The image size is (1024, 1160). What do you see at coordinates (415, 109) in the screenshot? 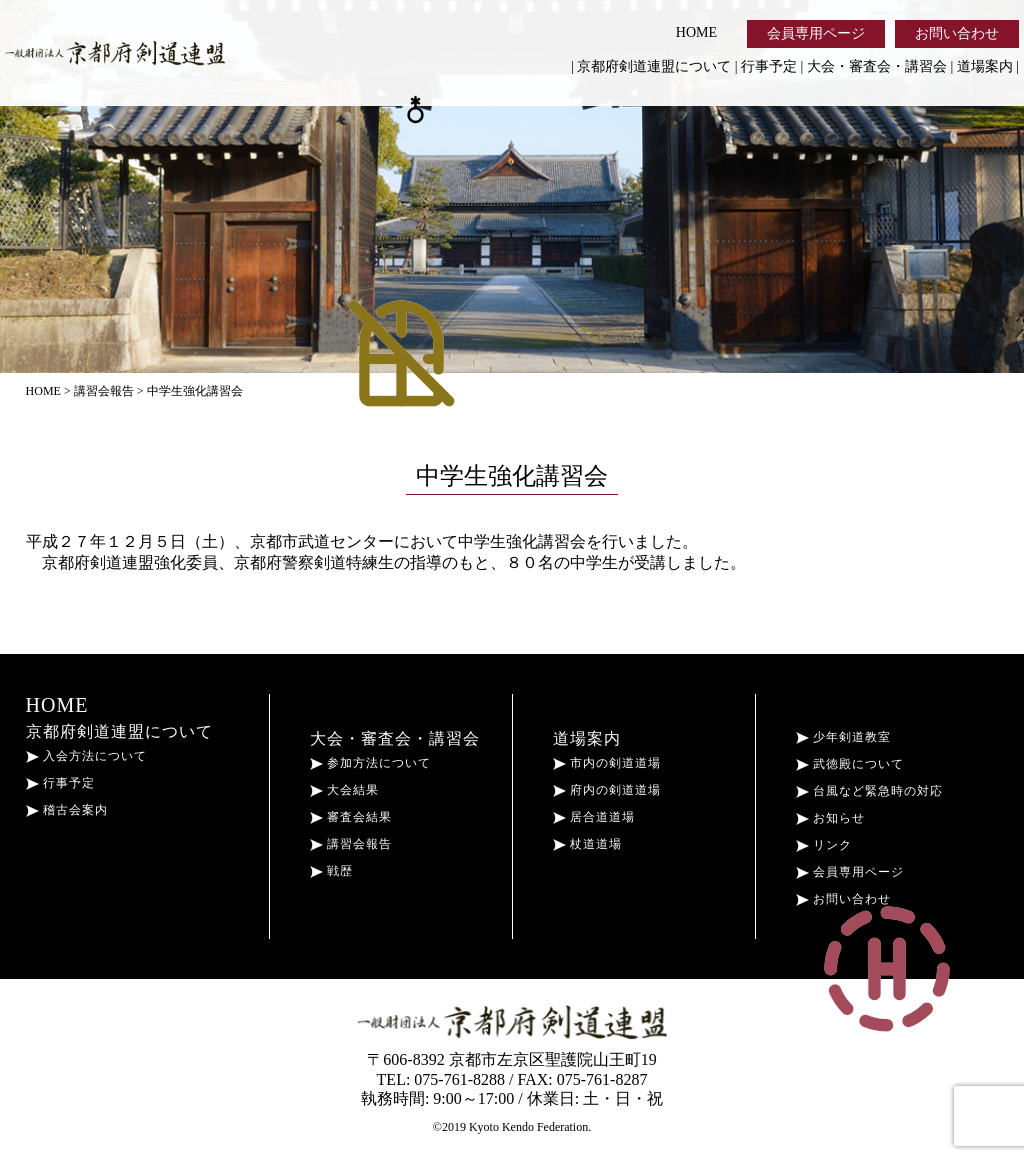
I see `select genderqueer as gender identity` at bounding box center [415, 109].